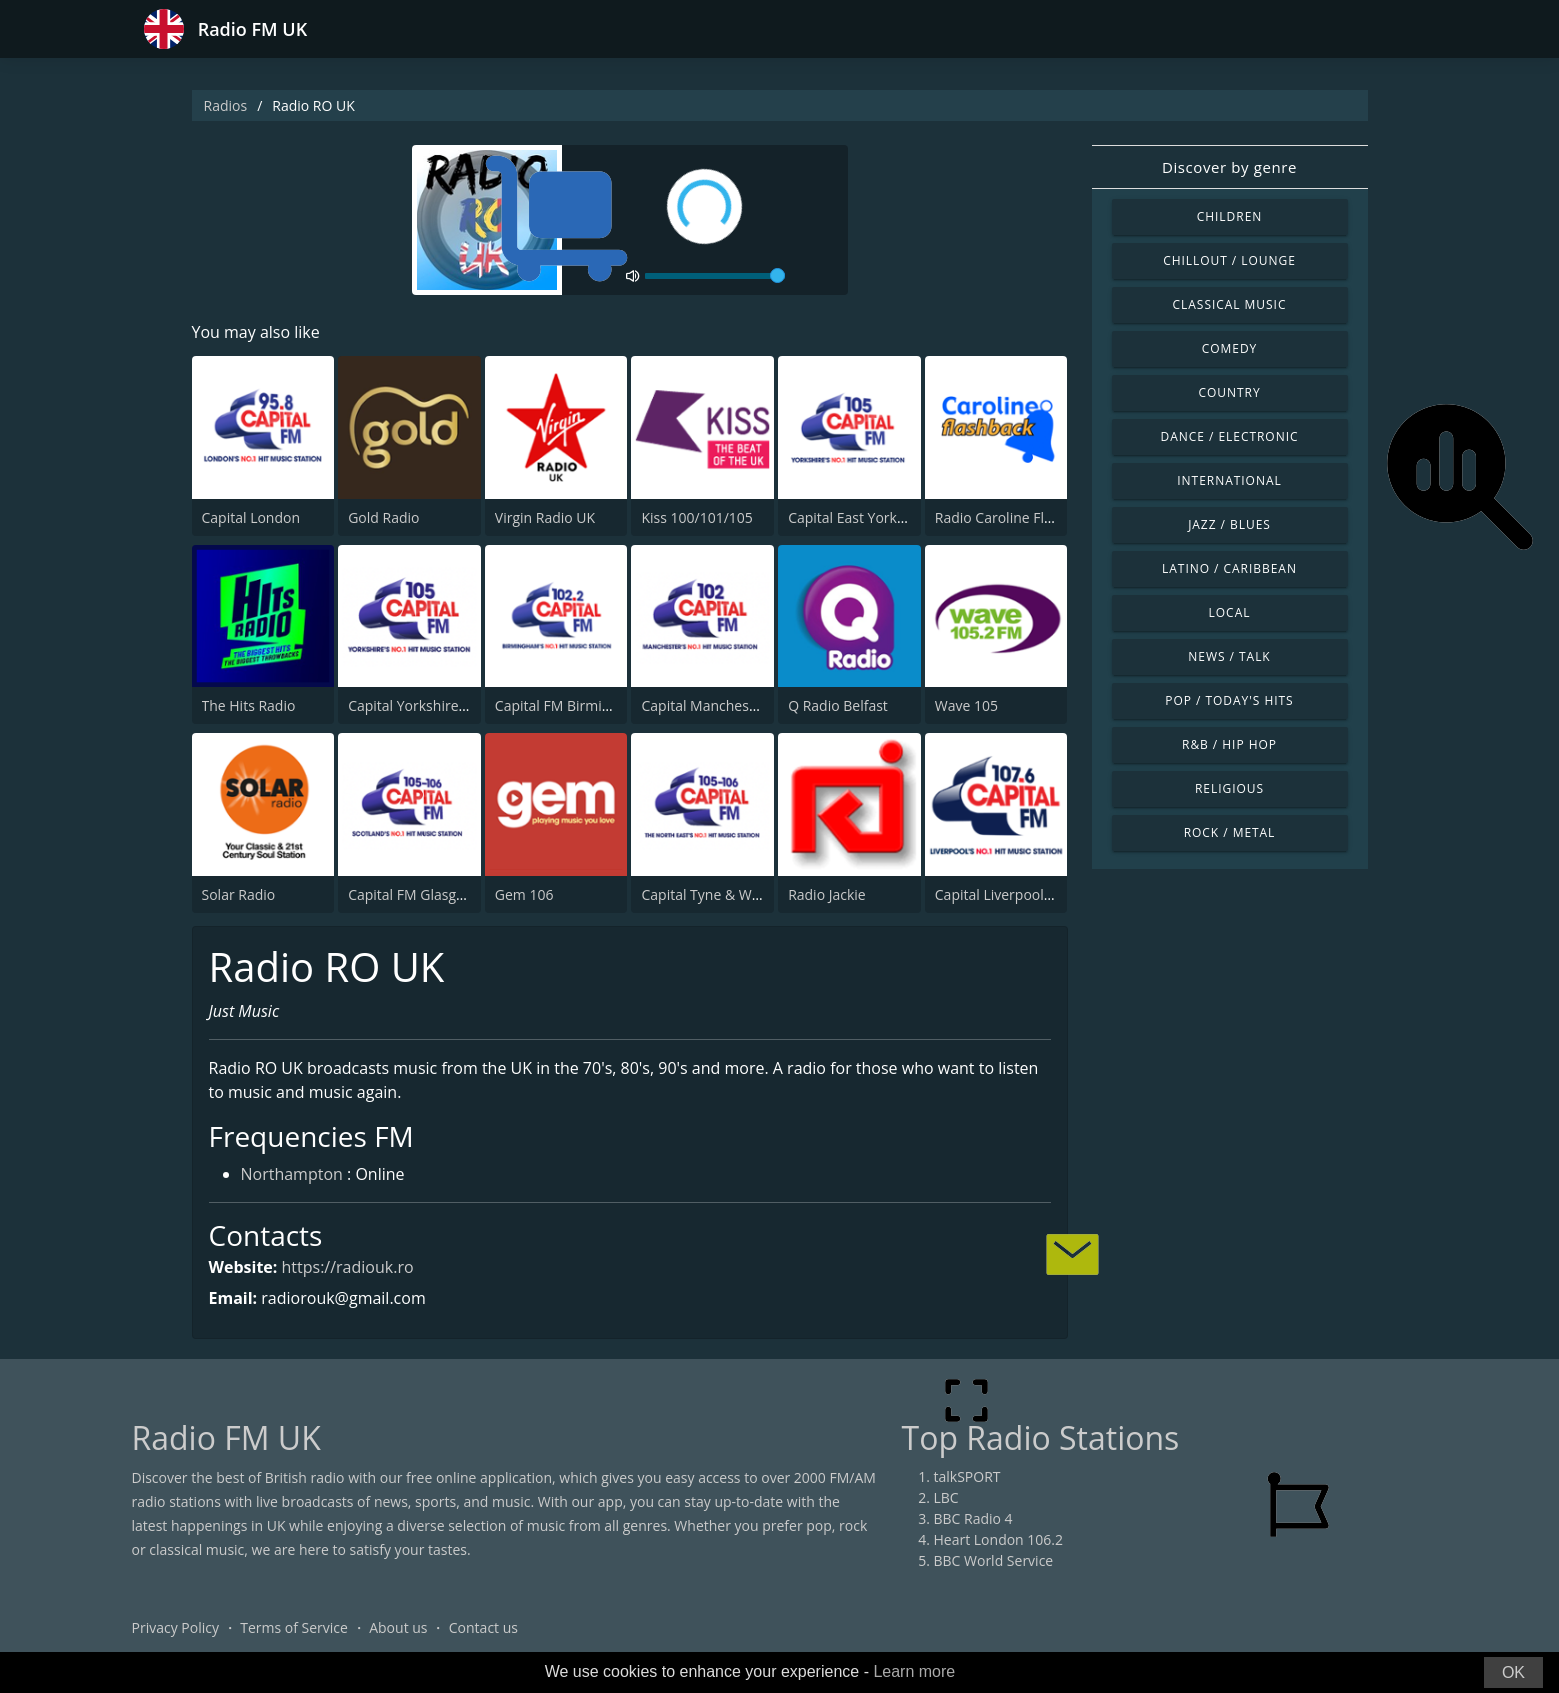 This screenshot has height=1693, width=1559. Describe the element at coordinates (1072, 1254) in the screenshot. I see `open your email inbox` at that location.